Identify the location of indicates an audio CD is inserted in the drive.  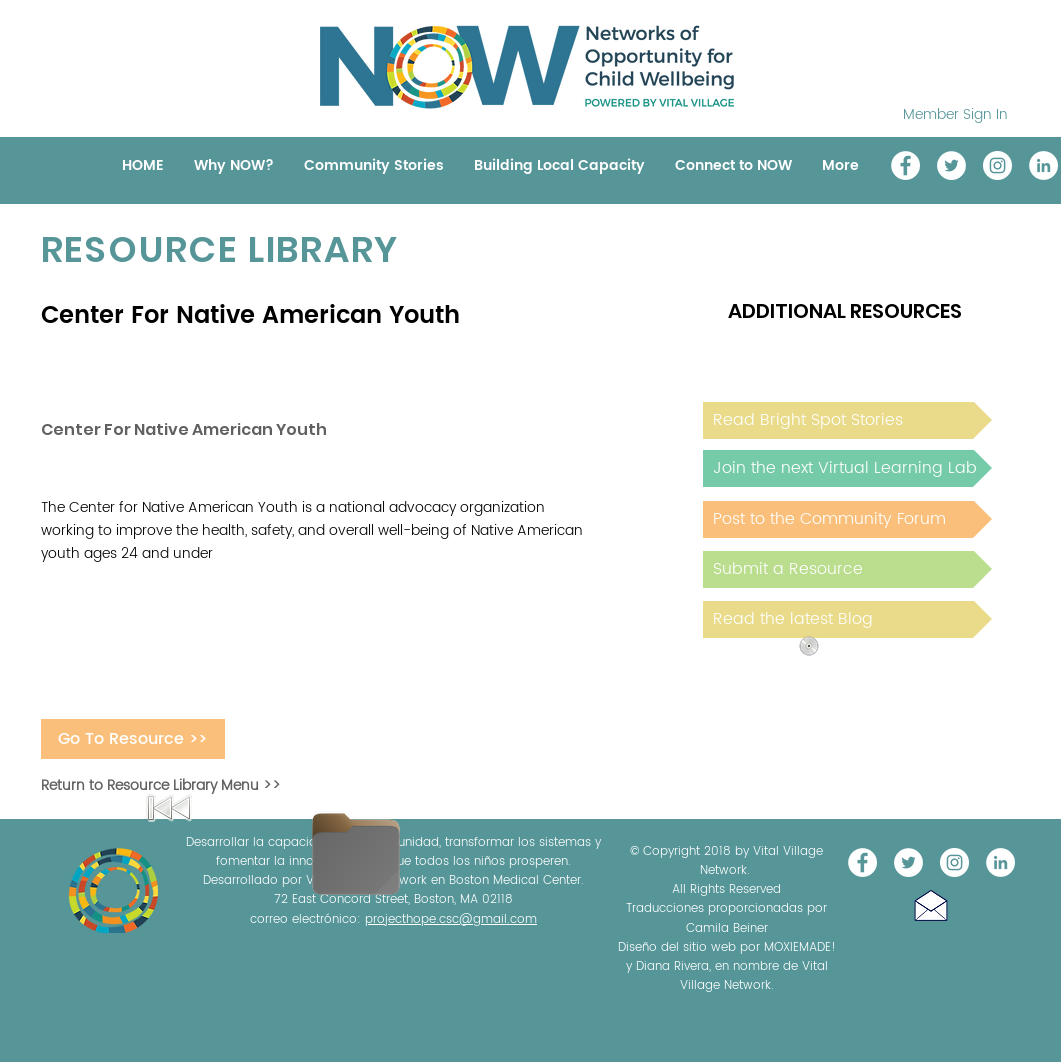
(809, 646).